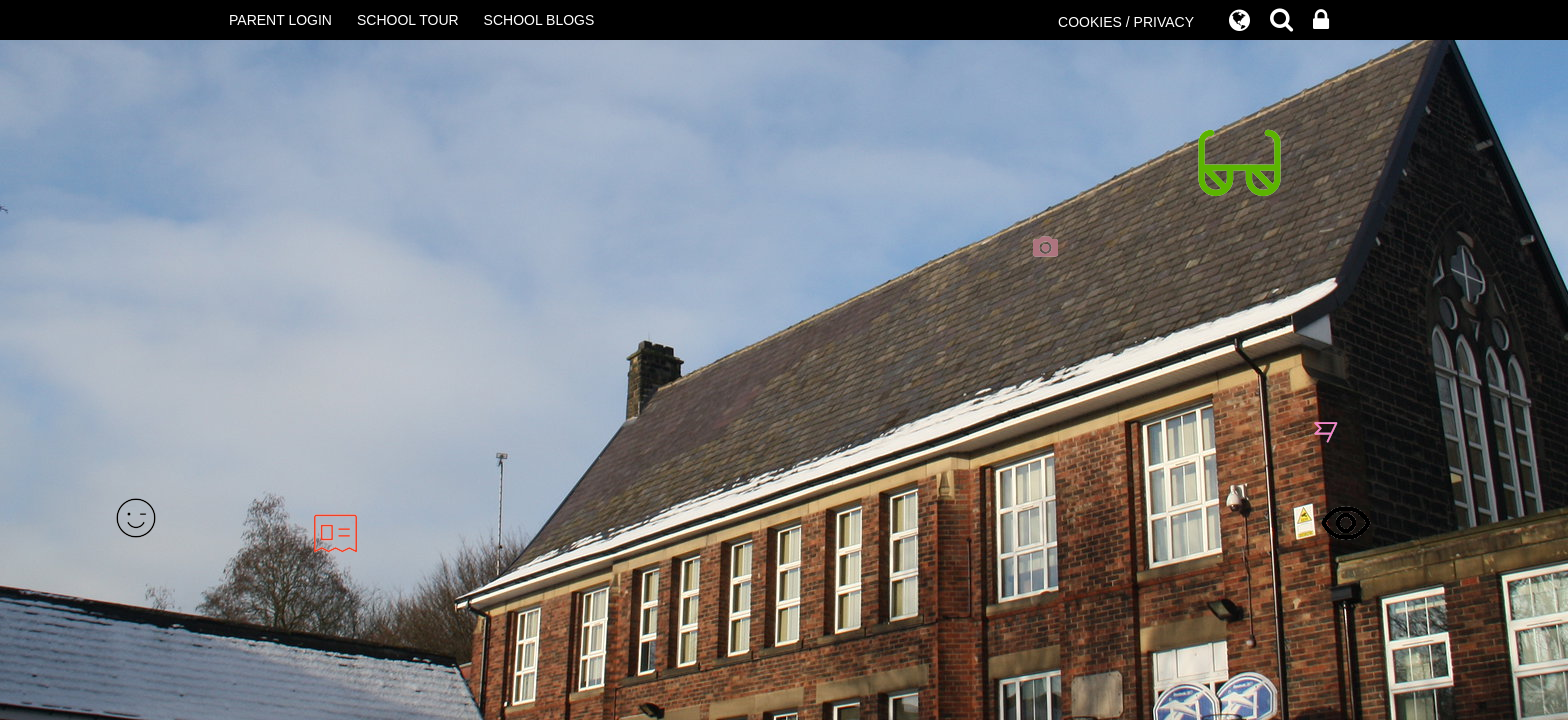  What do you see at coordinates (136, 518) in the screenshot?
I see `insert a winking emoji or emoticon` at bounding box center [136, 518].